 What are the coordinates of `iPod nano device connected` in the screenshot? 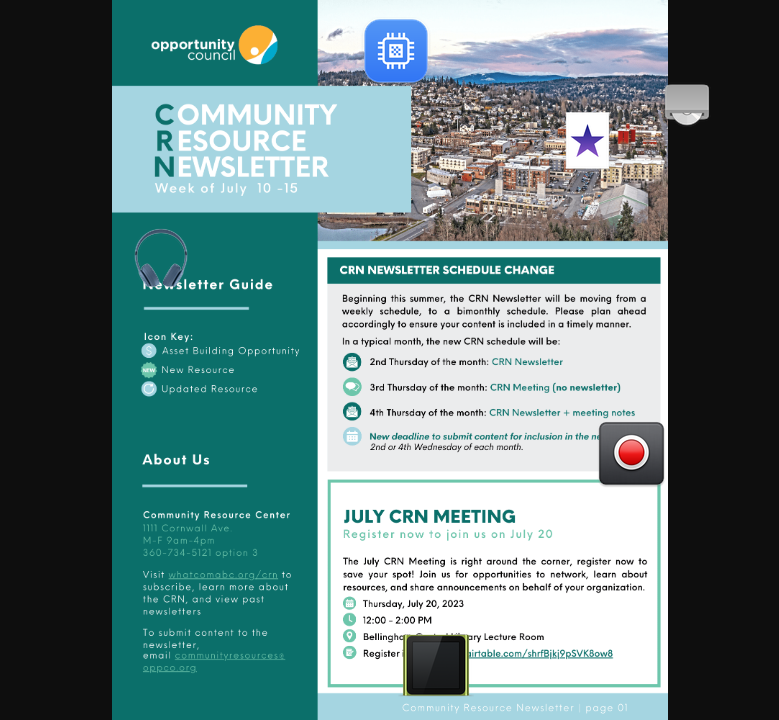 It's located at (436, 665).